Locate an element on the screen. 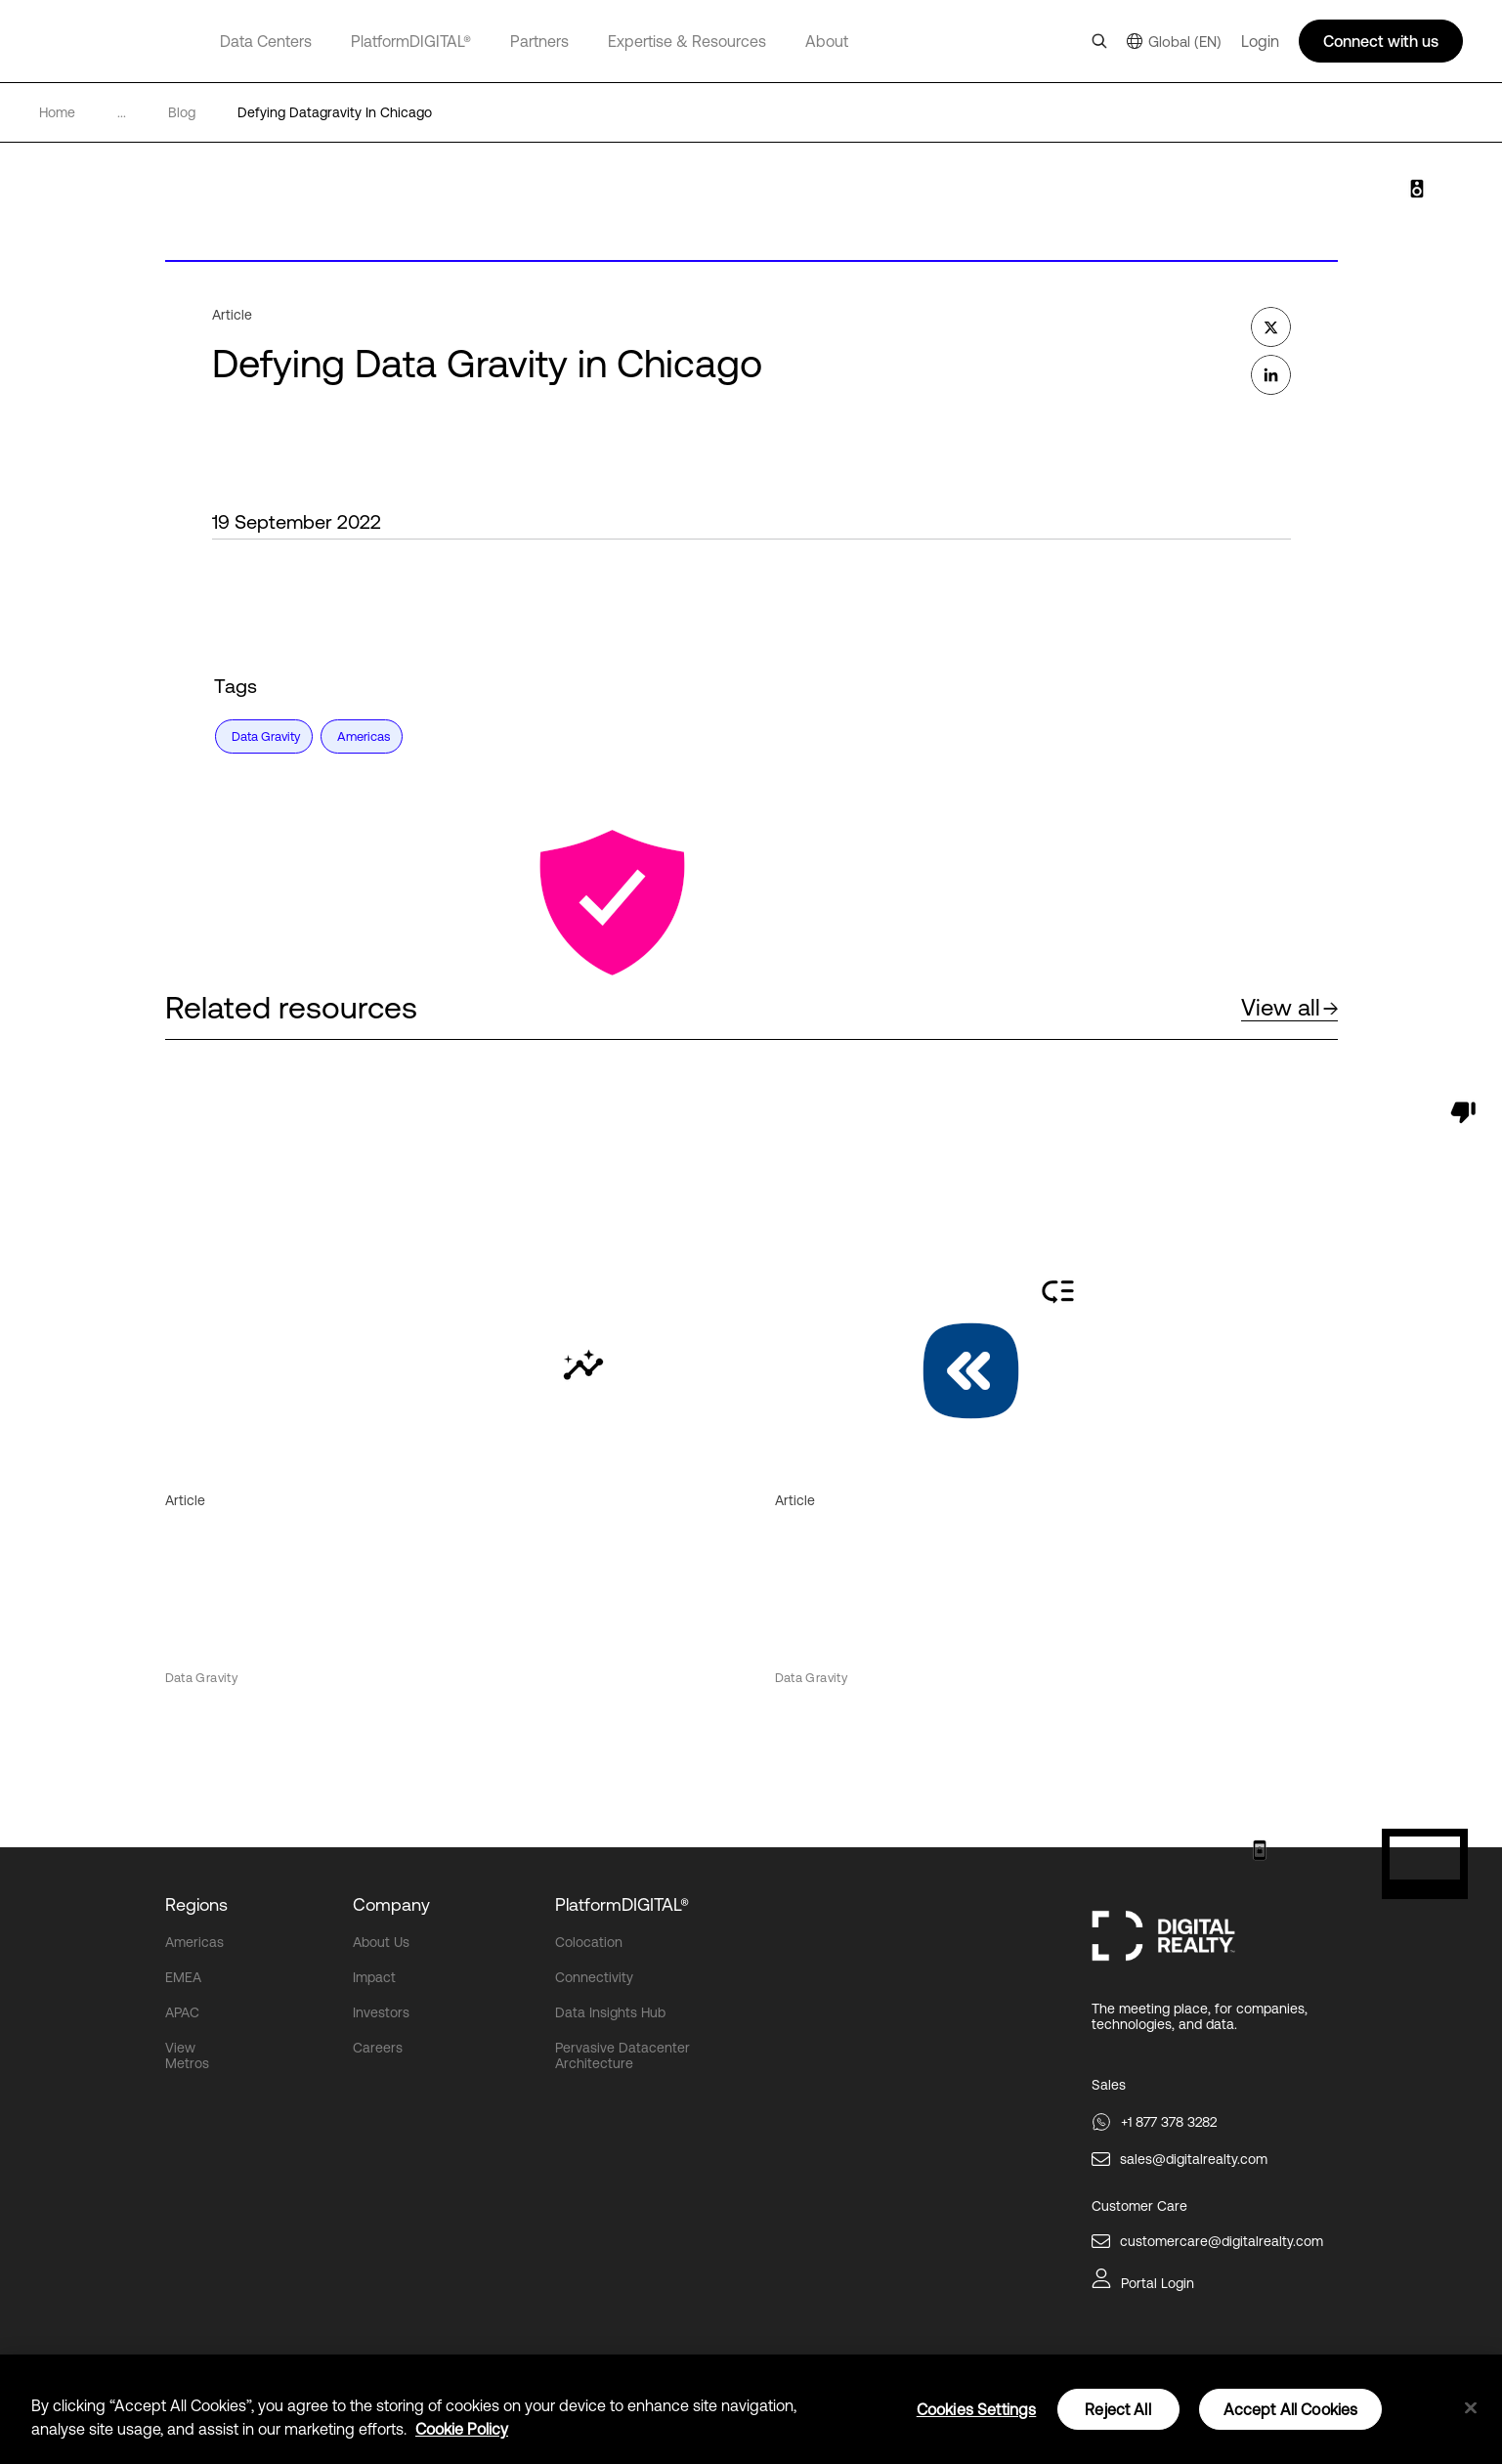 This screenshot has height=2464, width=1502. video player with caption or subtitle bar is located at coordinates (1425, 1864).